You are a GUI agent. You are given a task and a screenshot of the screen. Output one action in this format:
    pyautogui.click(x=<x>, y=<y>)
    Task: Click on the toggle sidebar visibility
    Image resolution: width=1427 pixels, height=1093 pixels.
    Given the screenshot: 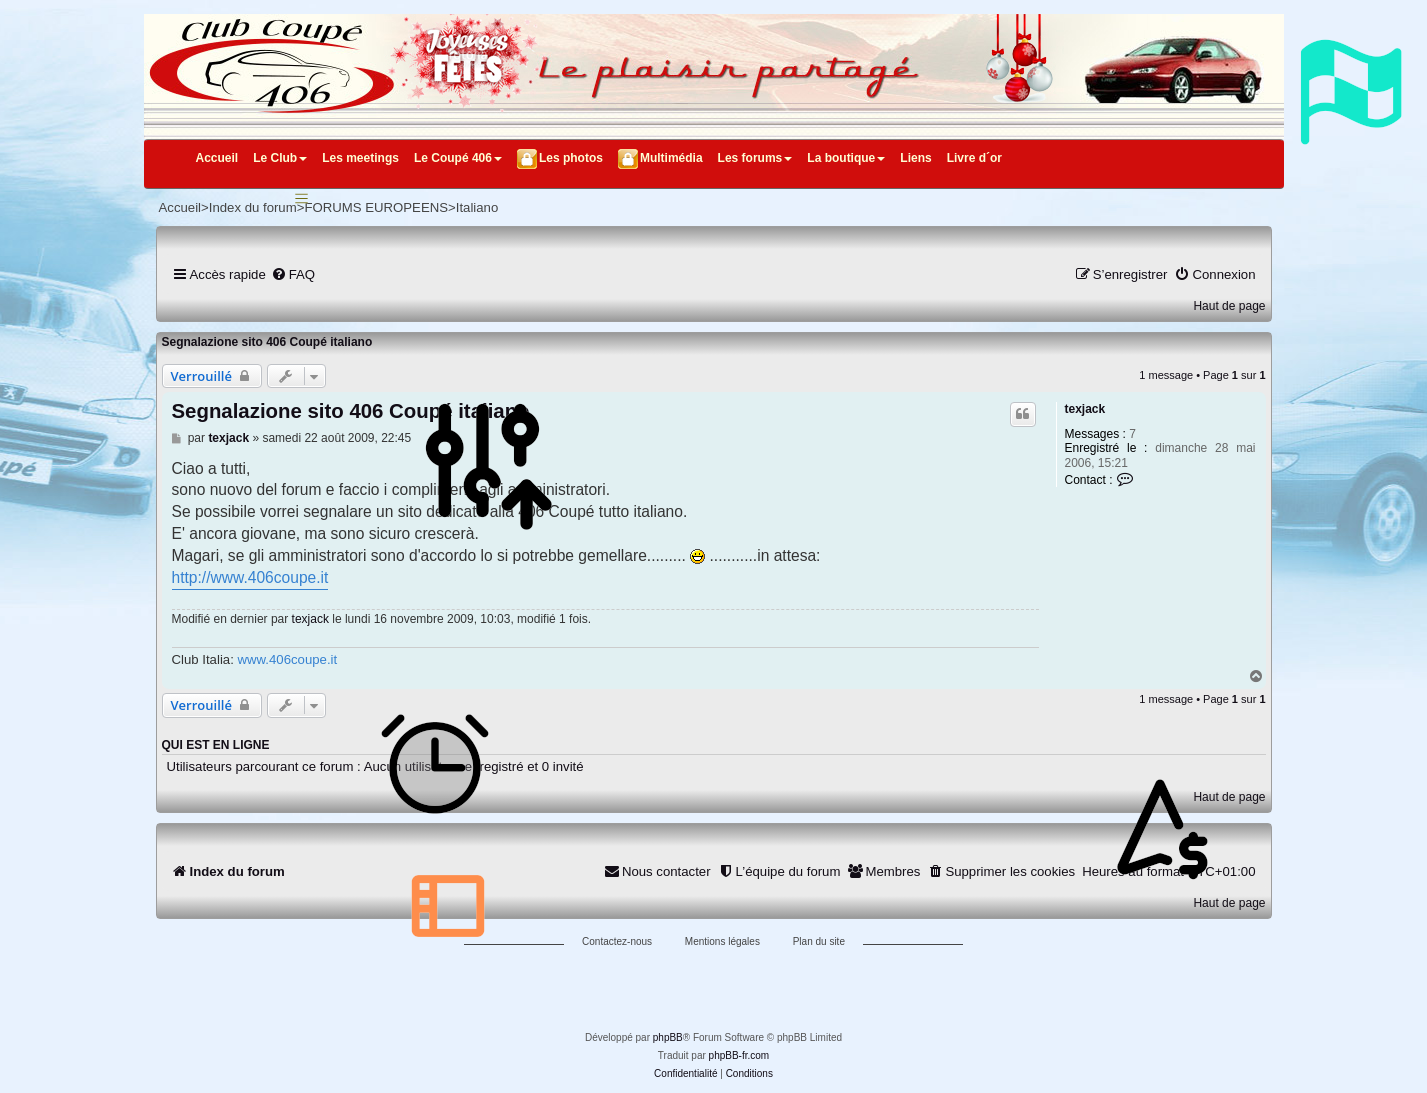 What is the action you would take?
    pyautogui.click(x=448, y=906)
    